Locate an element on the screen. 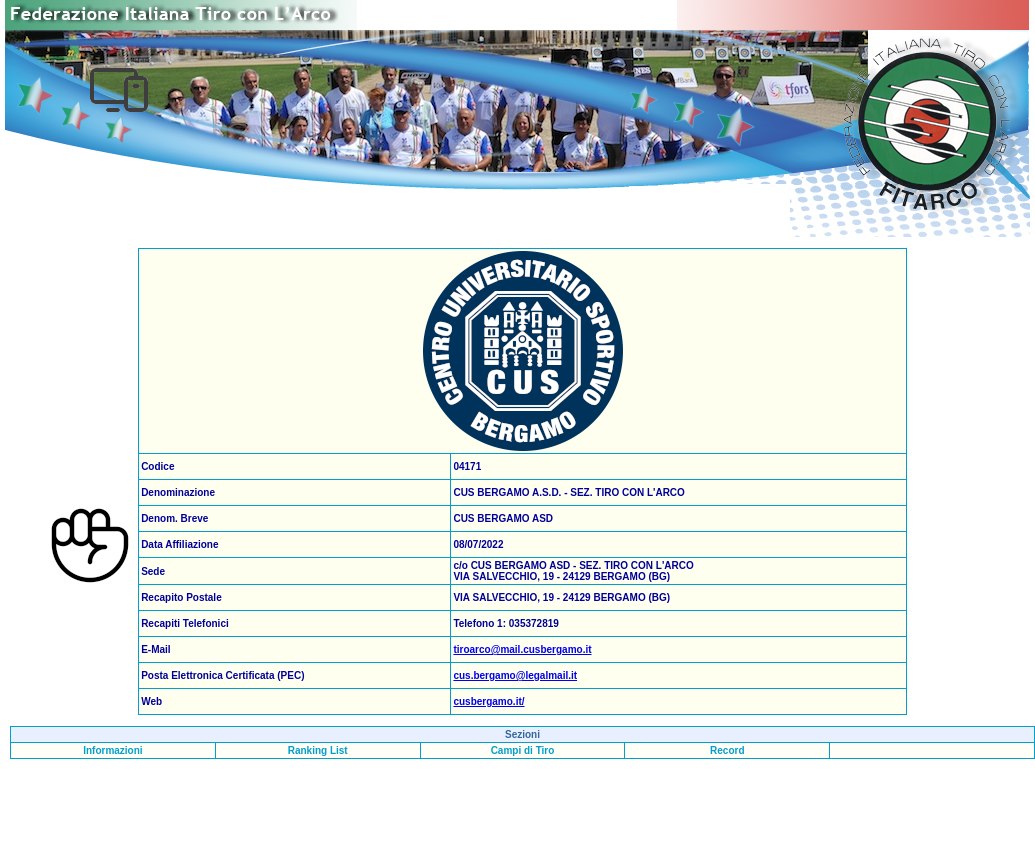 Image resolution: width=1035 pixels, height=843 pixels. indicates solidarity or support is located at coordinates (90, 544).